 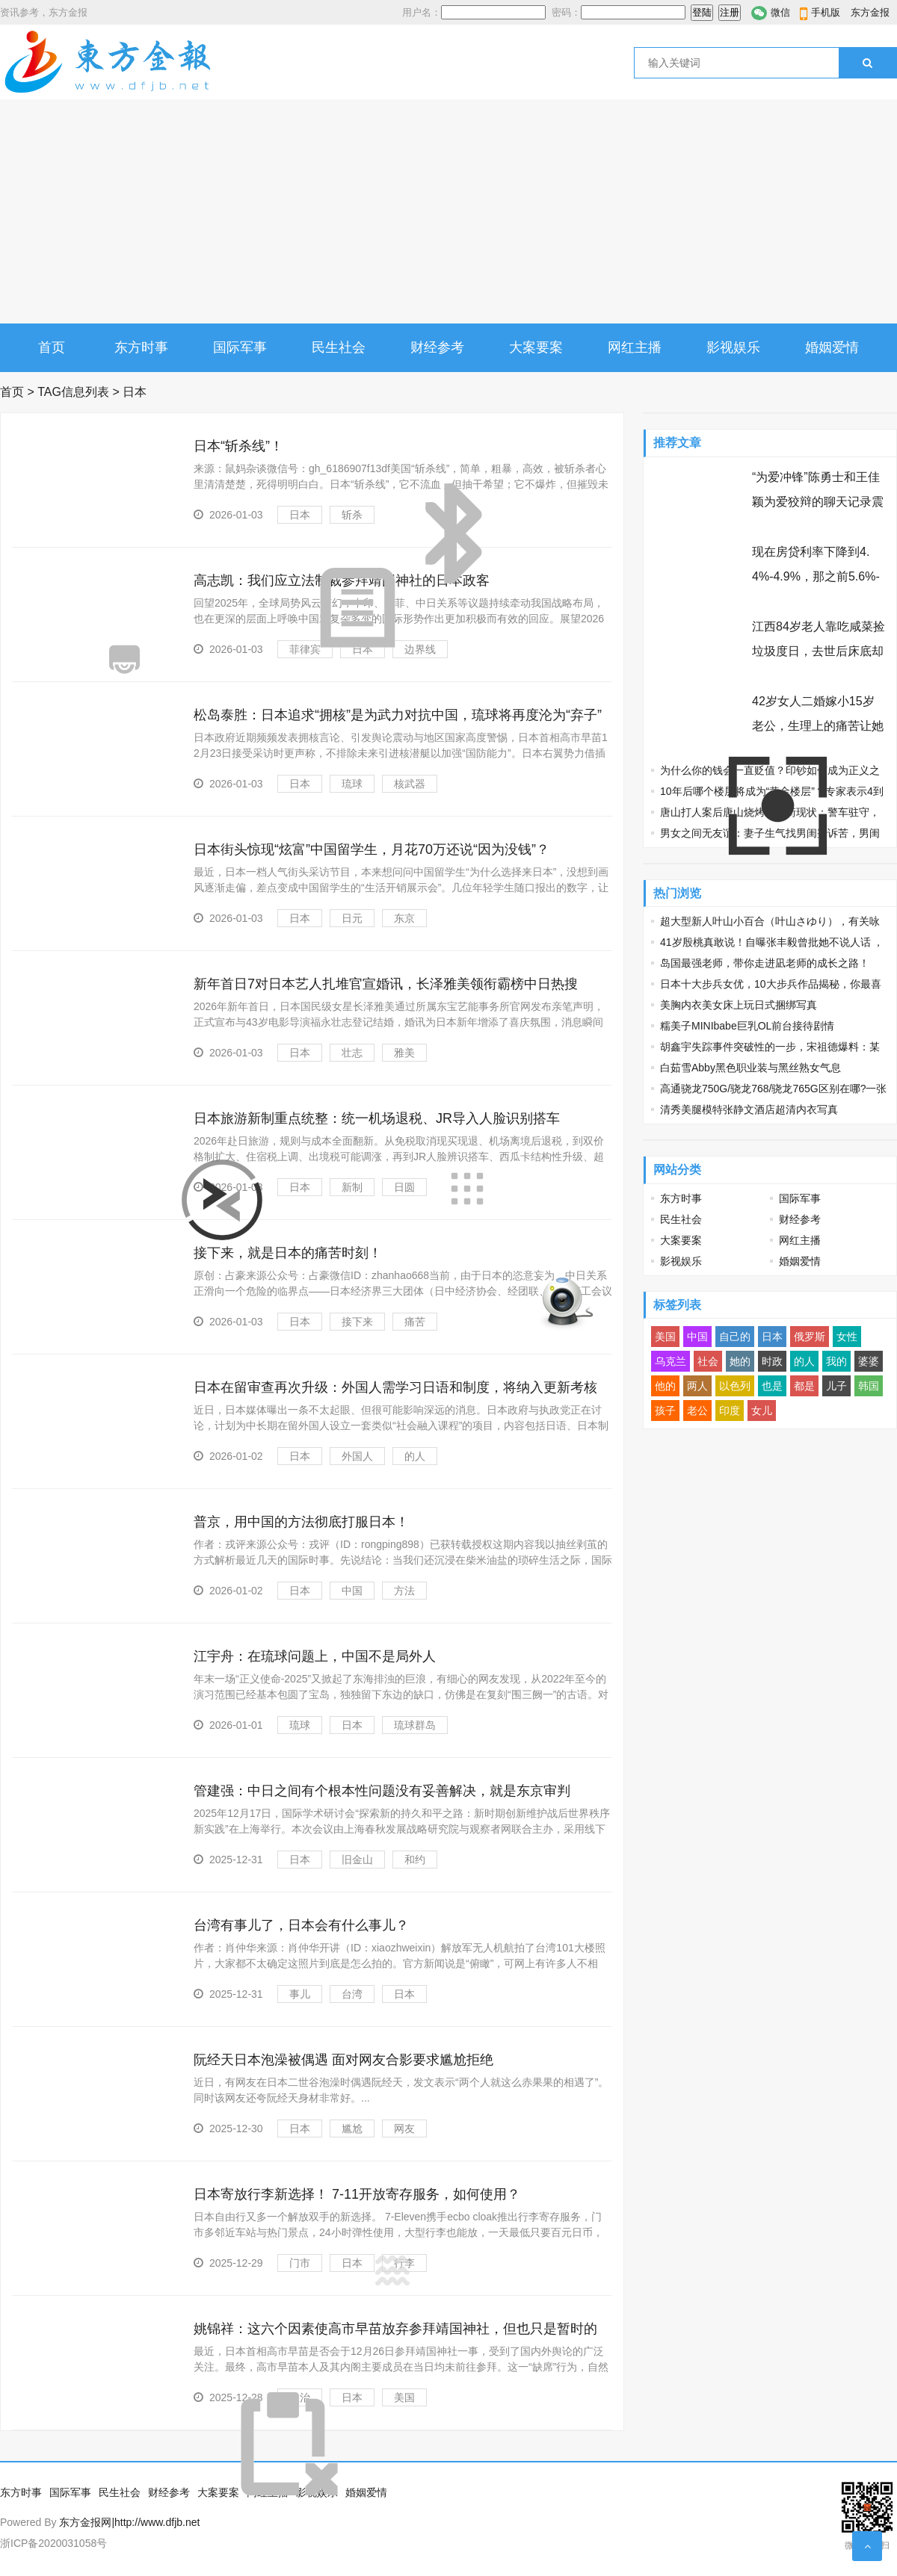 What do you see at coordinates (563, 1301) in the screenshot?
I see `access webcam settings` at bounding box center [563, 1301].